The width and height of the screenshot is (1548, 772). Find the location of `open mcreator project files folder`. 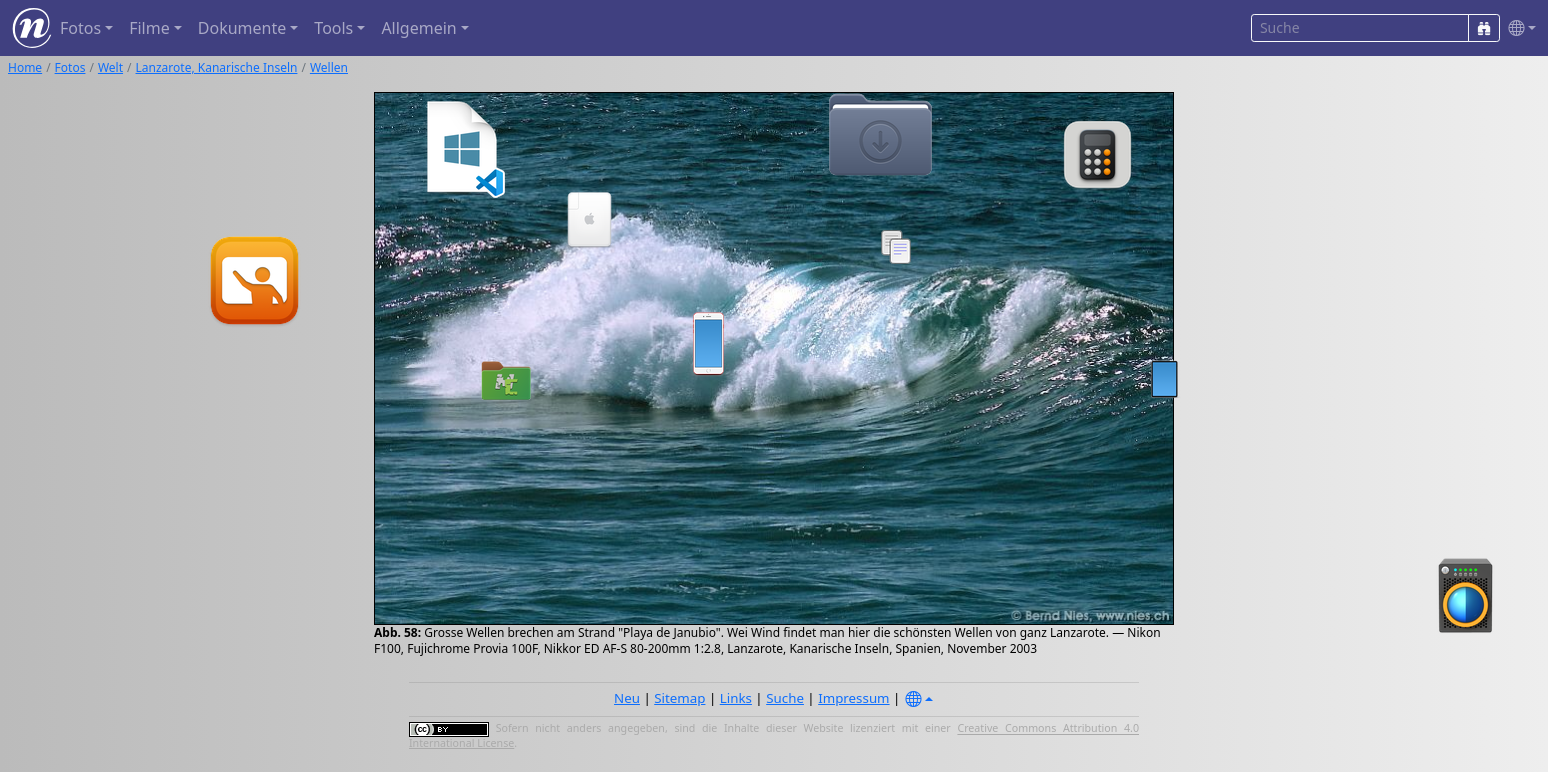

open mcreator project files folder is located at coordinates (506, 382).